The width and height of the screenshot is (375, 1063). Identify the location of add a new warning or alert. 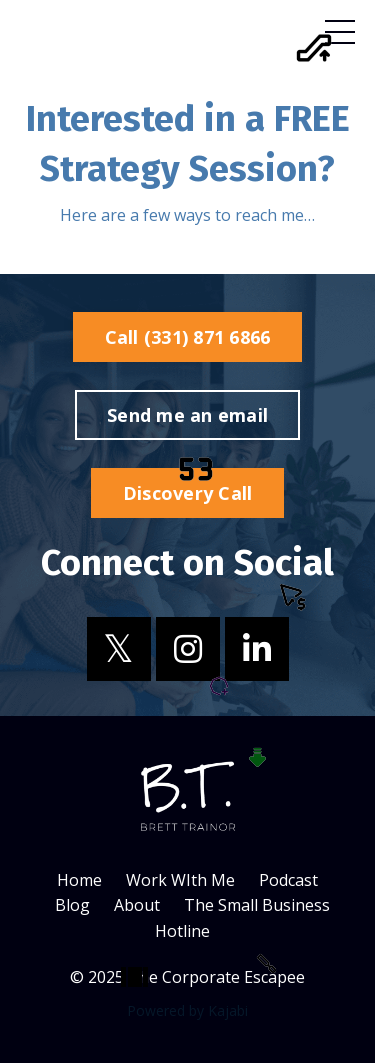
(219, 686).